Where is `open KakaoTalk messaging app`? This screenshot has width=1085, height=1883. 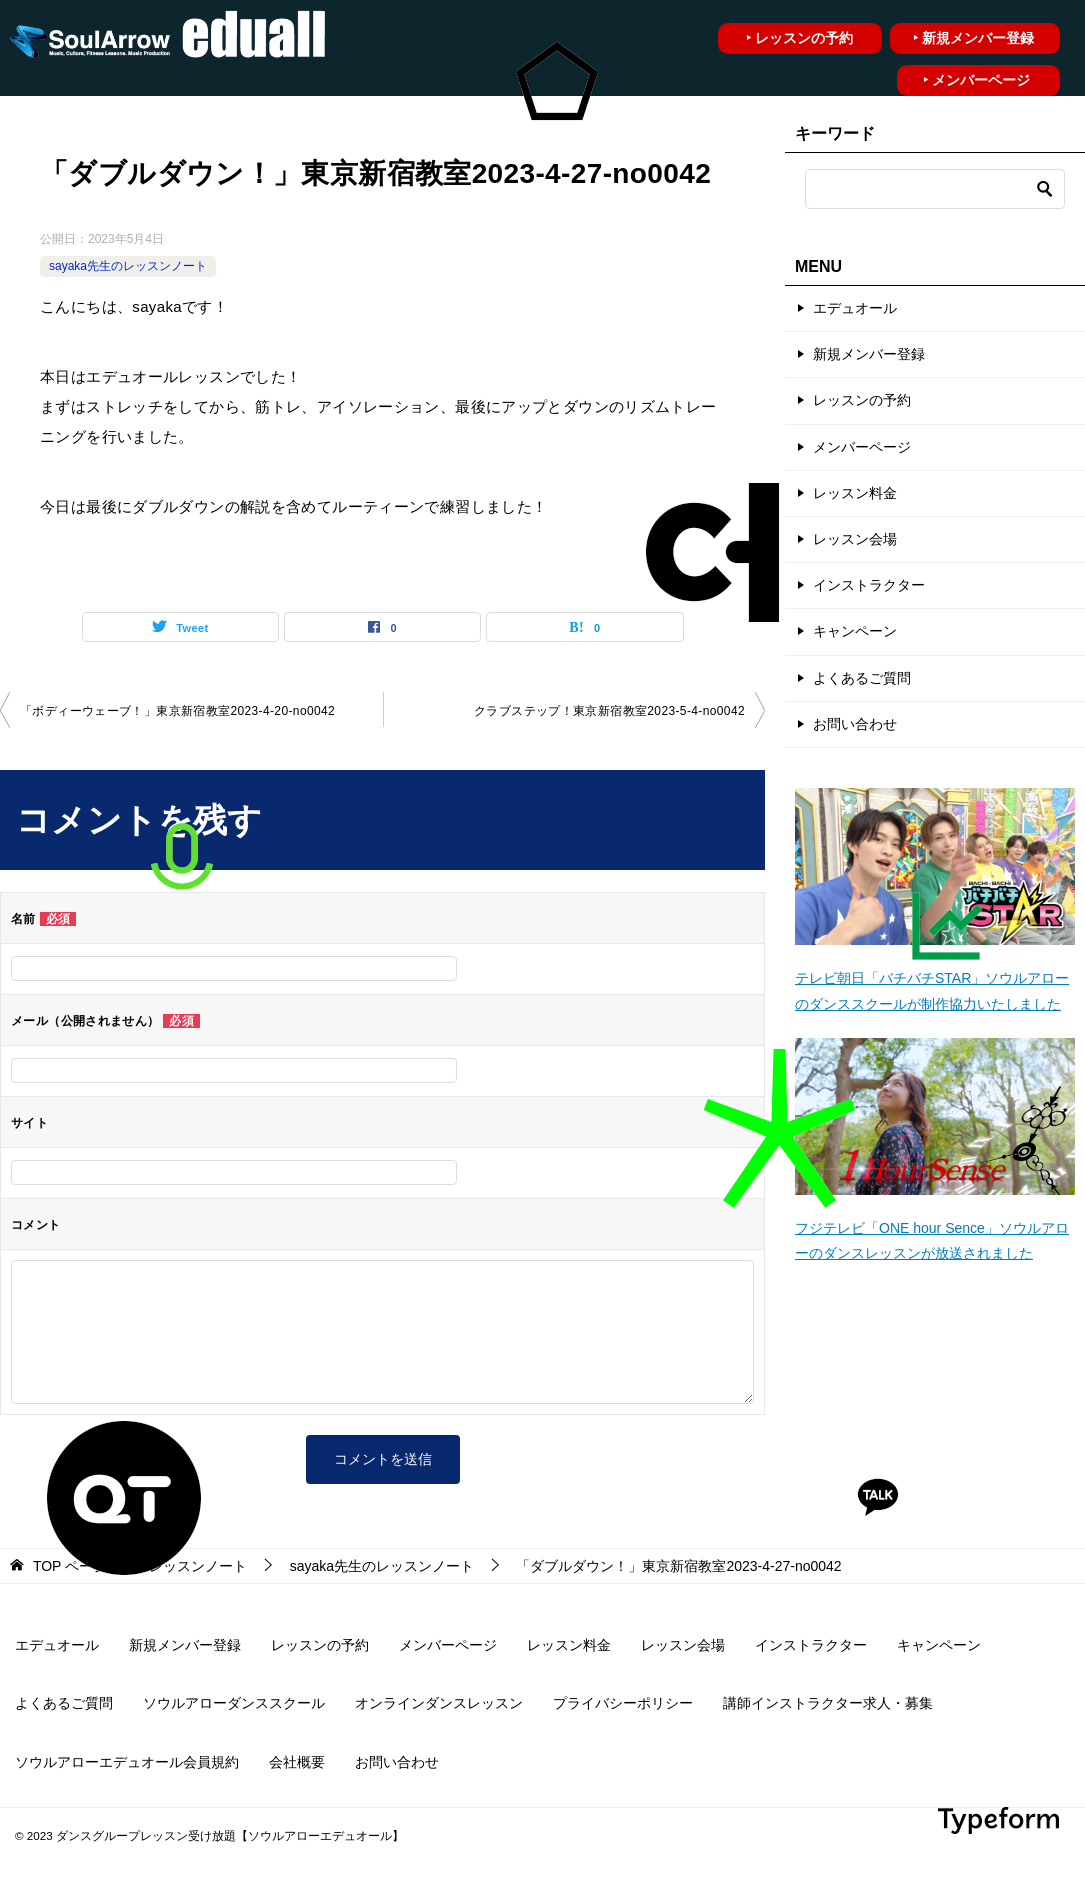 open KakaoTalk messaging app is located at coordinates (878, 1496).